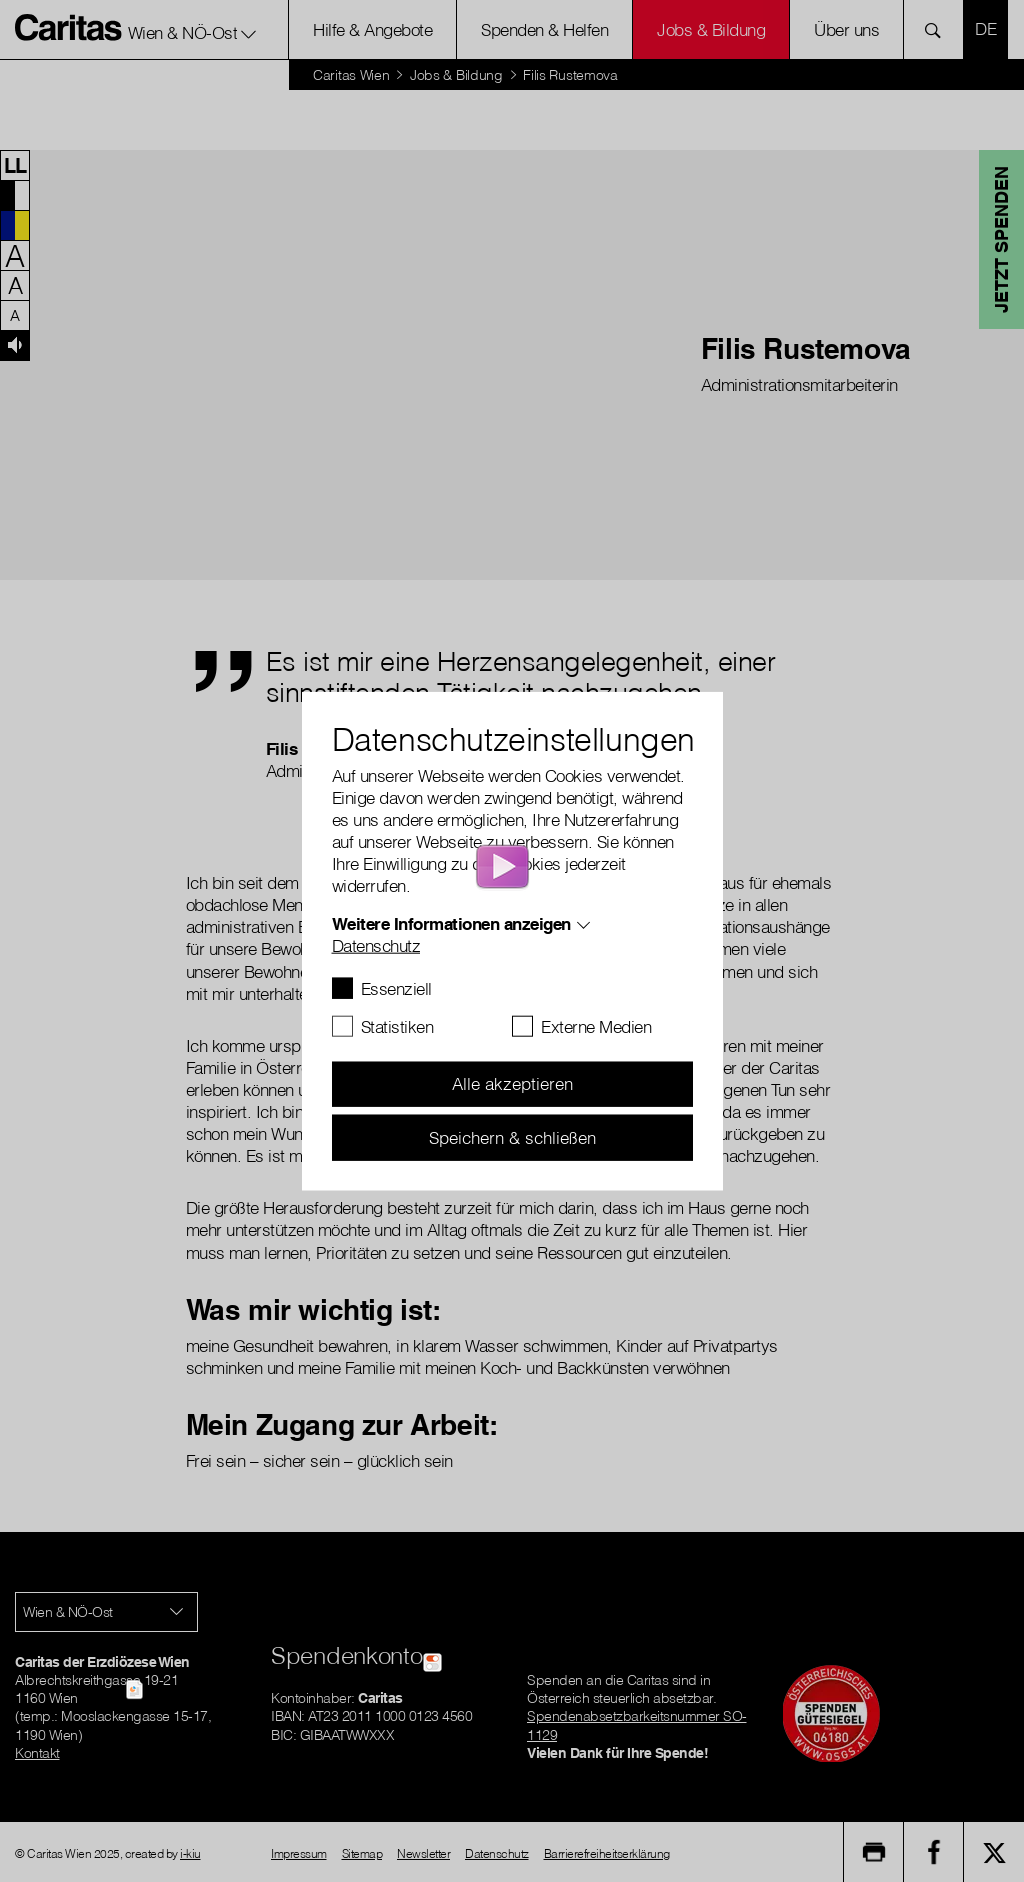  Describe the element at coordinates (134, 1689) in the screenshot. I see `open a presentation file` at that location.